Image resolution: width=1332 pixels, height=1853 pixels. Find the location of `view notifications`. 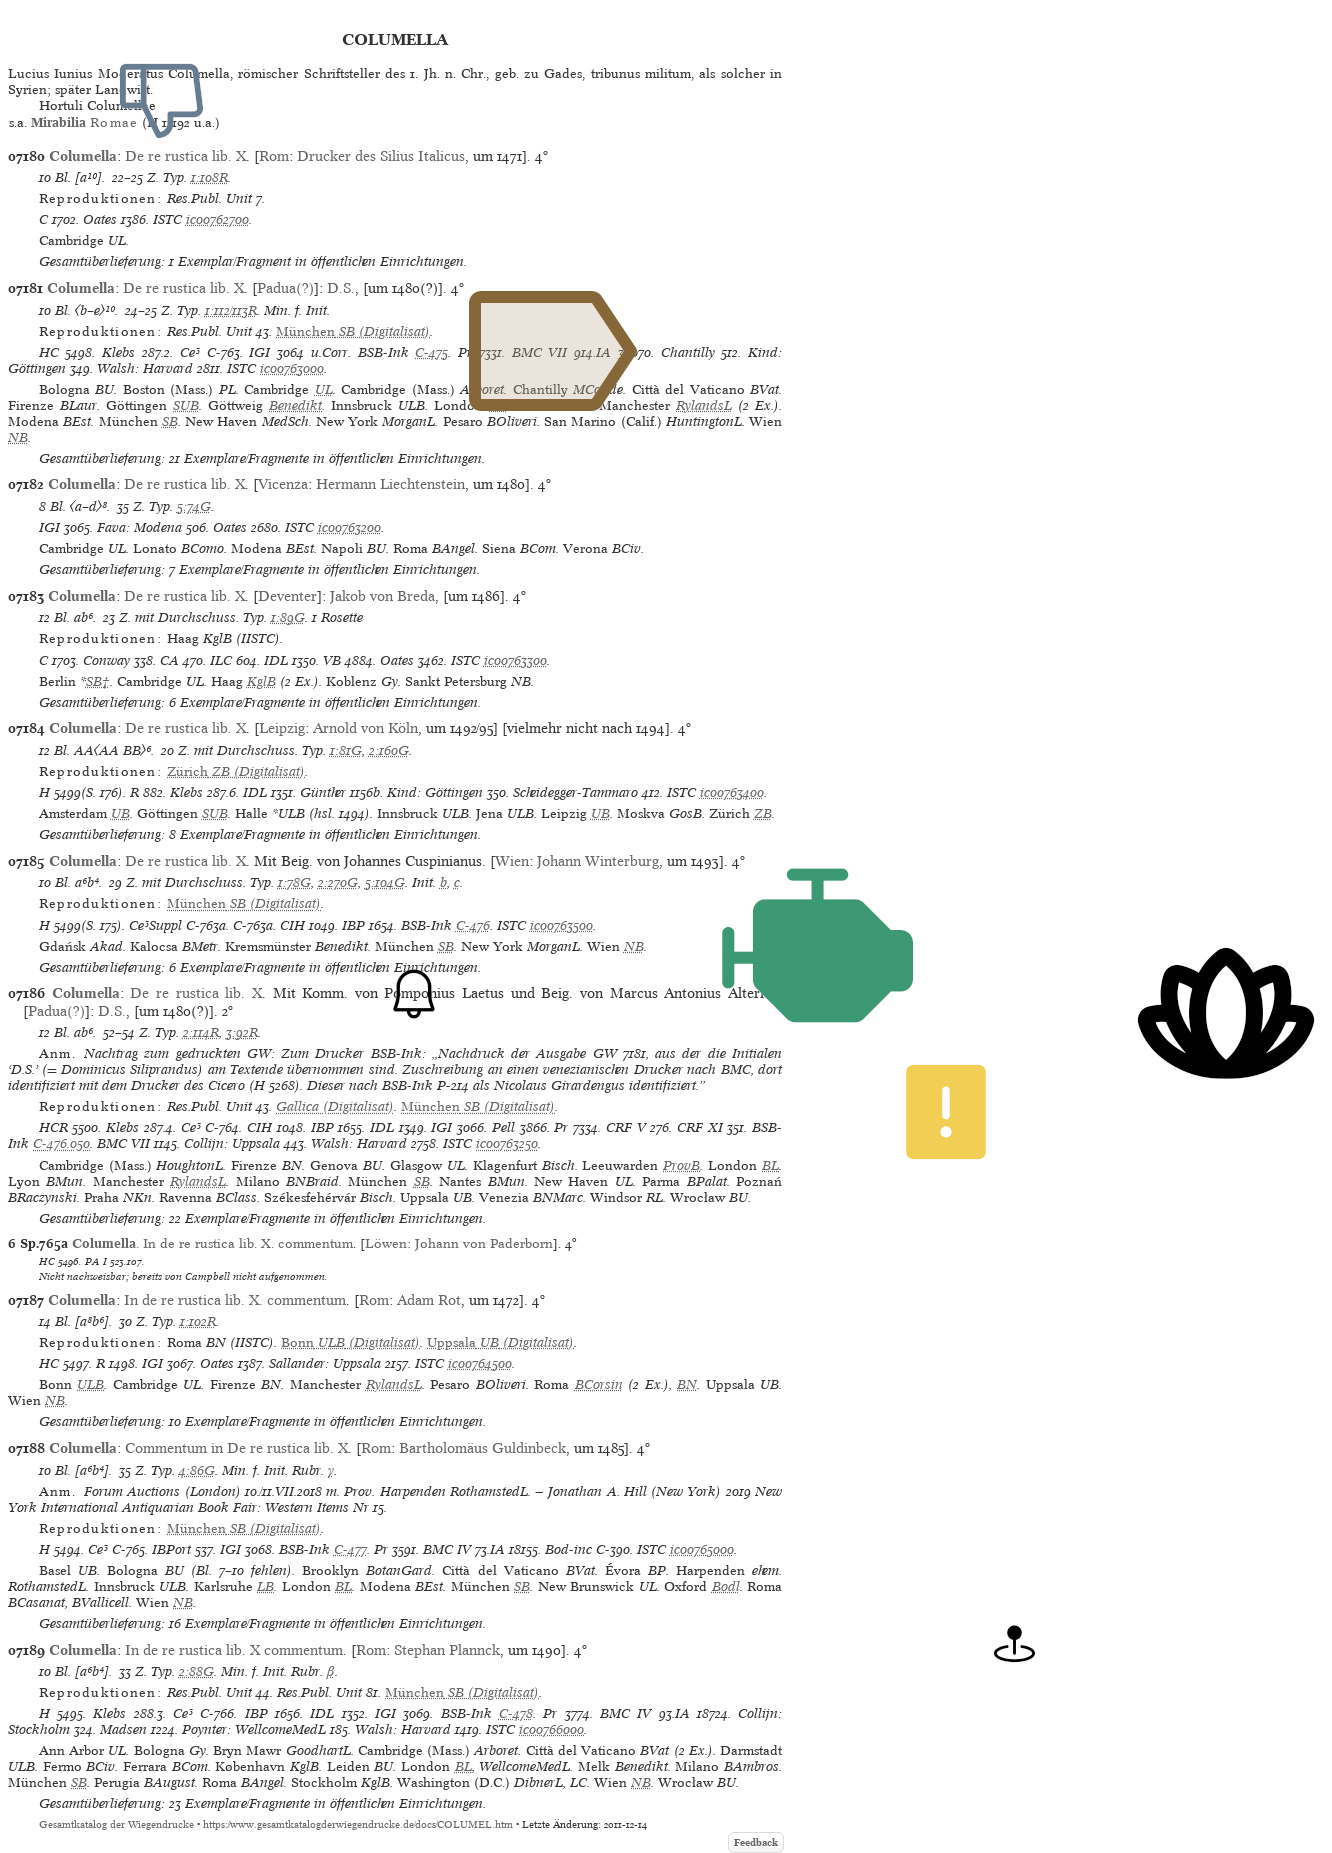

view notifications is located at coordinates (414, 994).